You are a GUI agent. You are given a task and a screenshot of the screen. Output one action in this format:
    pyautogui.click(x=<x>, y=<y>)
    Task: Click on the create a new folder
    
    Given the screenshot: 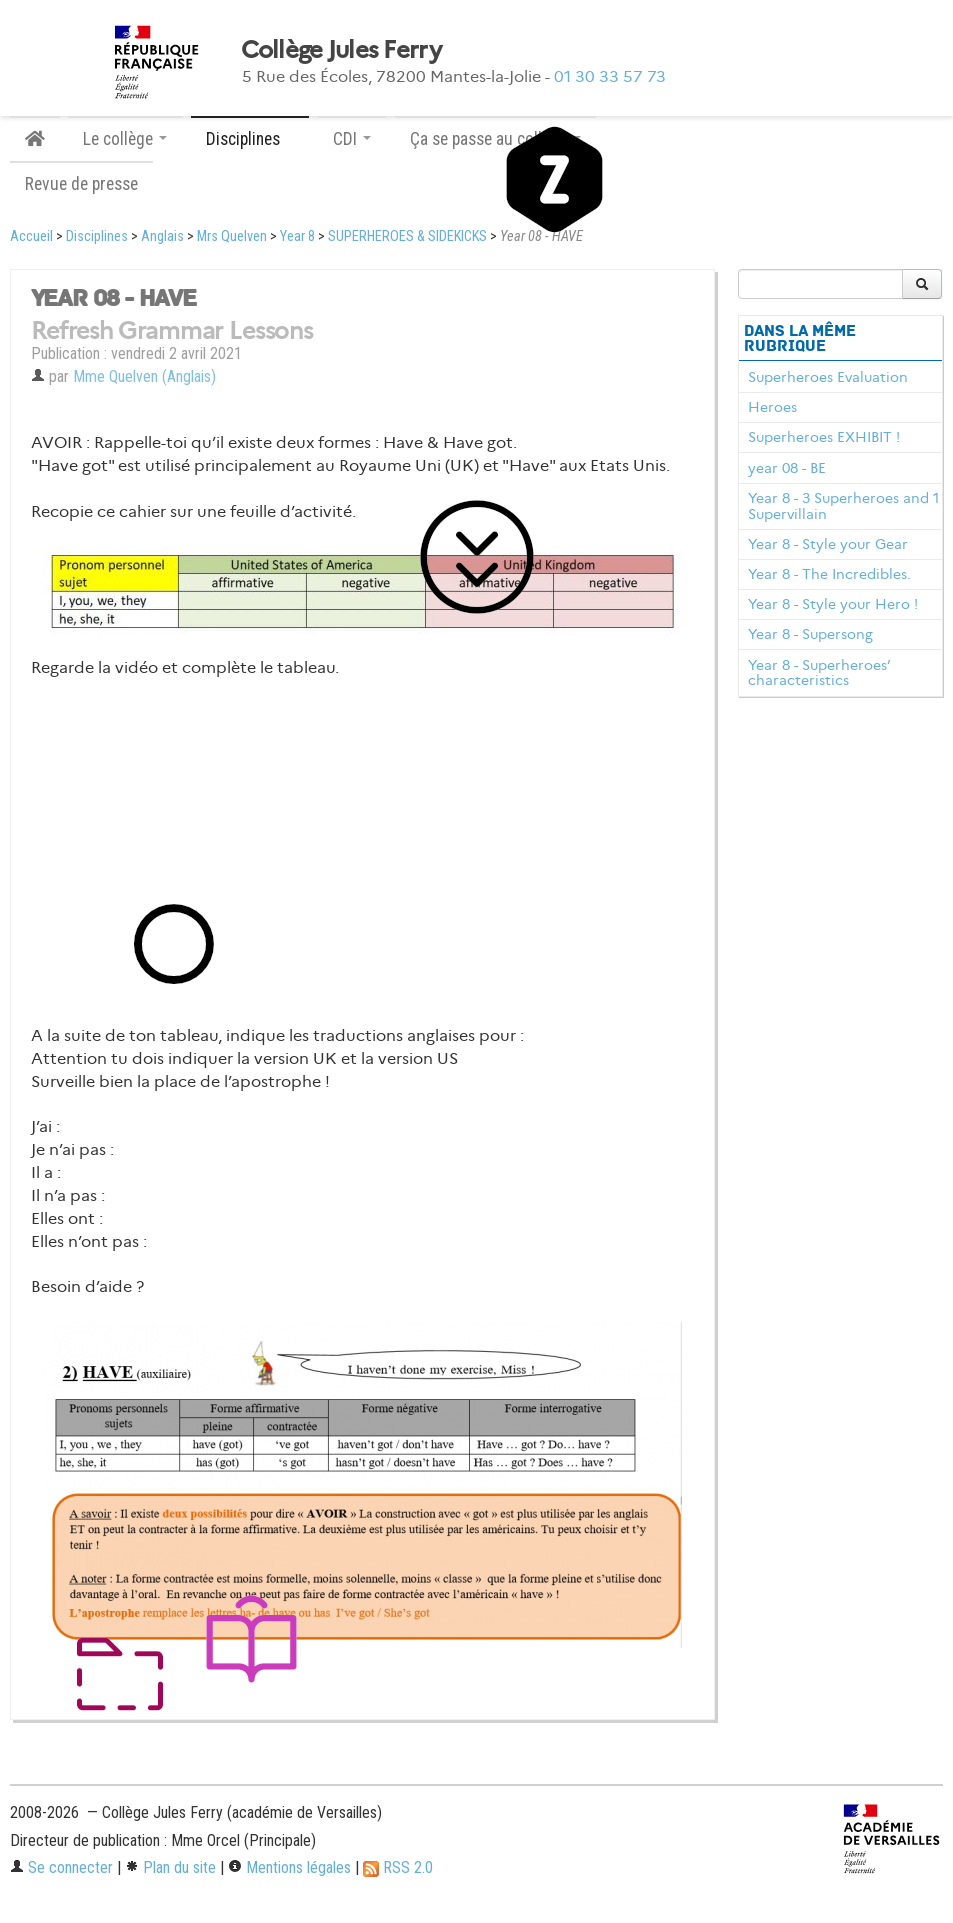 What is the action you would take?
    pyautogui.click(x=120, y=1674)
    